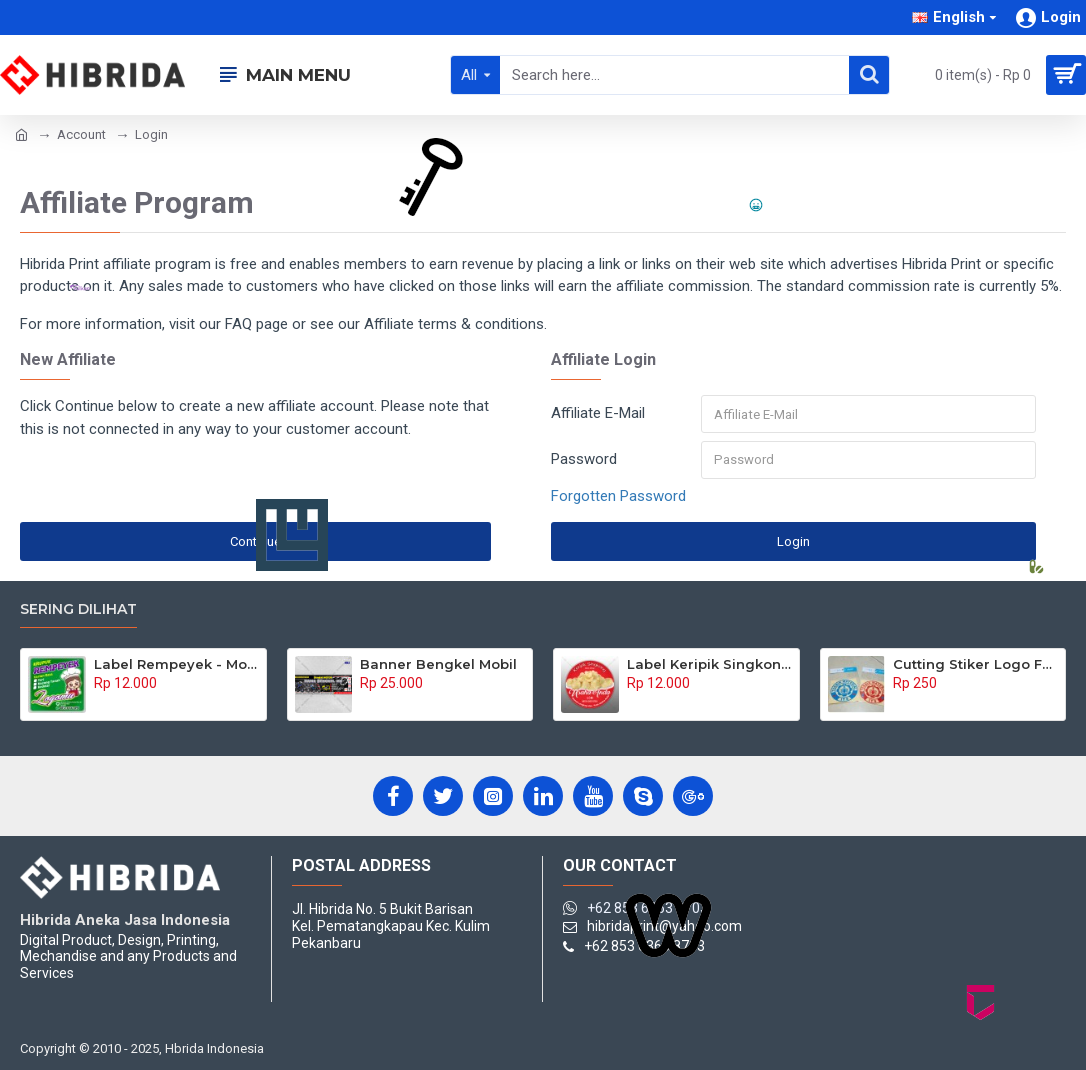 This screenshot has height=1070, width=1086. Describe the element at coordinates (756, 205) in the screenshot. I see `indicates an awkward or uncomfortable situation` at that location.